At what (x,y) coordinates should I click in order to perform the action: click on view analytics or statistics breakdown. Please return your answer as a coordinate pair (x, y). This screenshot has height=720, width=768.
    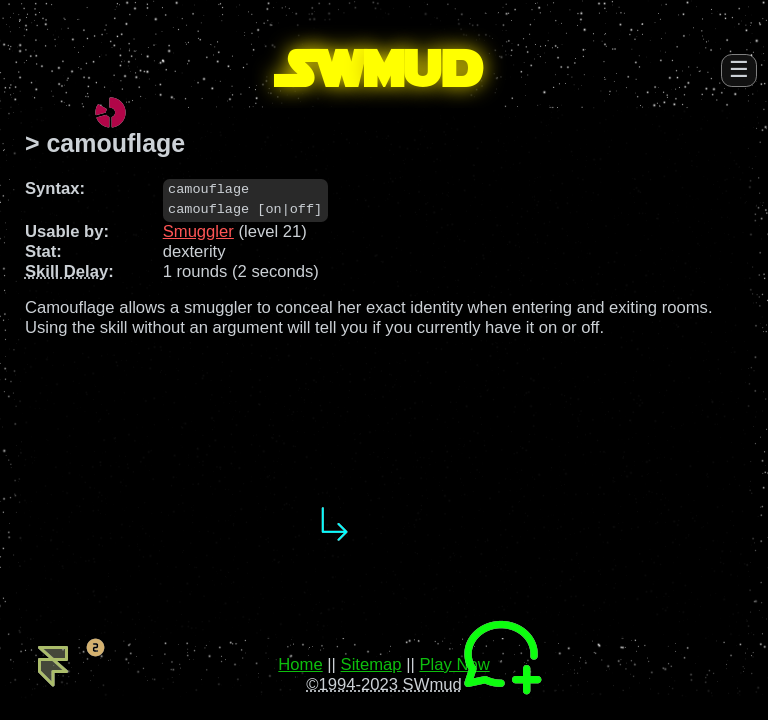
    Looking at the image, I should click on (110, 112).